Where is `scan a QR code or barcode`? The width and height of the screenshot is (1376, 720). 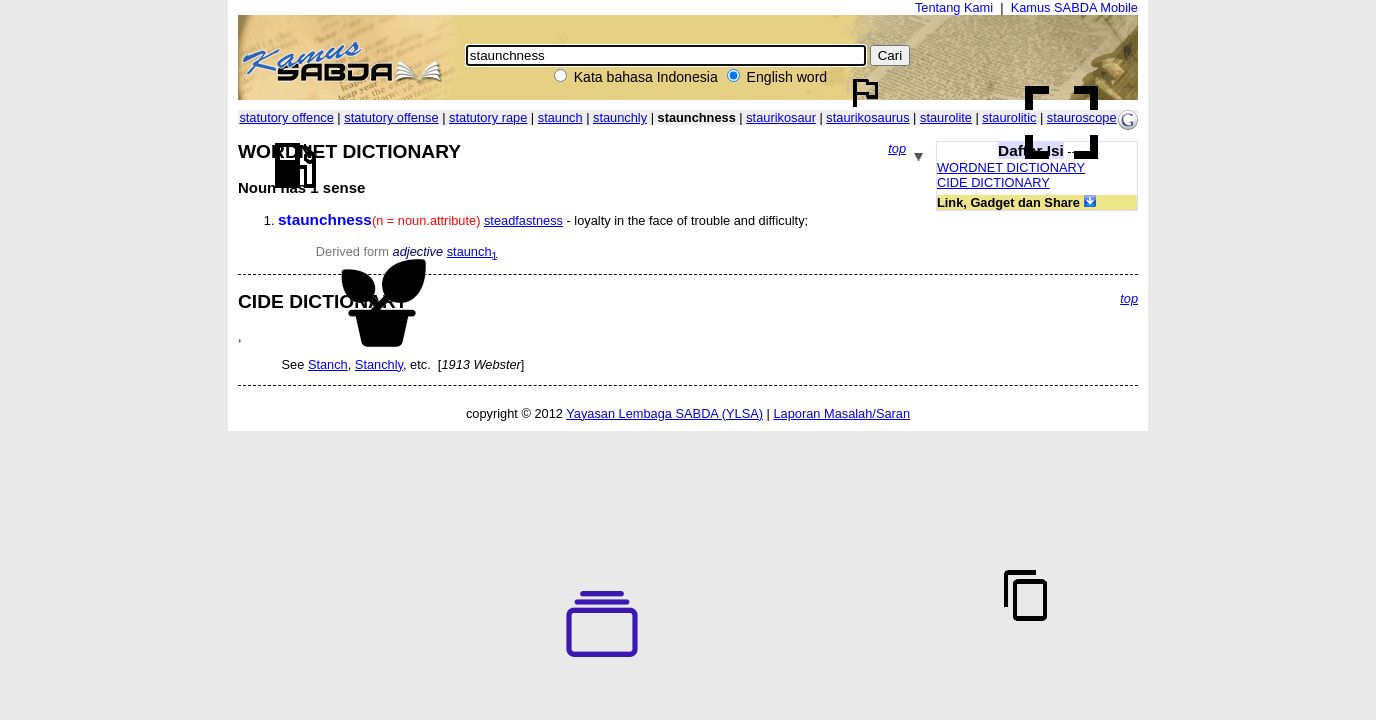 scan a QR code or barcode is located at coordinates (1061, 122).